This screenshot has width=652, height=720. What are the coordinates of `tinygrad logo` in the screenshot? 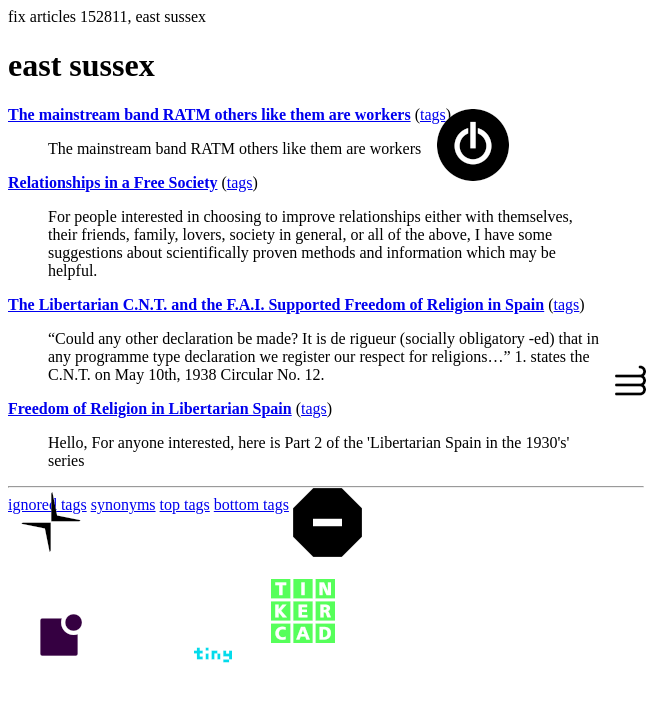 It's located at (213, 655).